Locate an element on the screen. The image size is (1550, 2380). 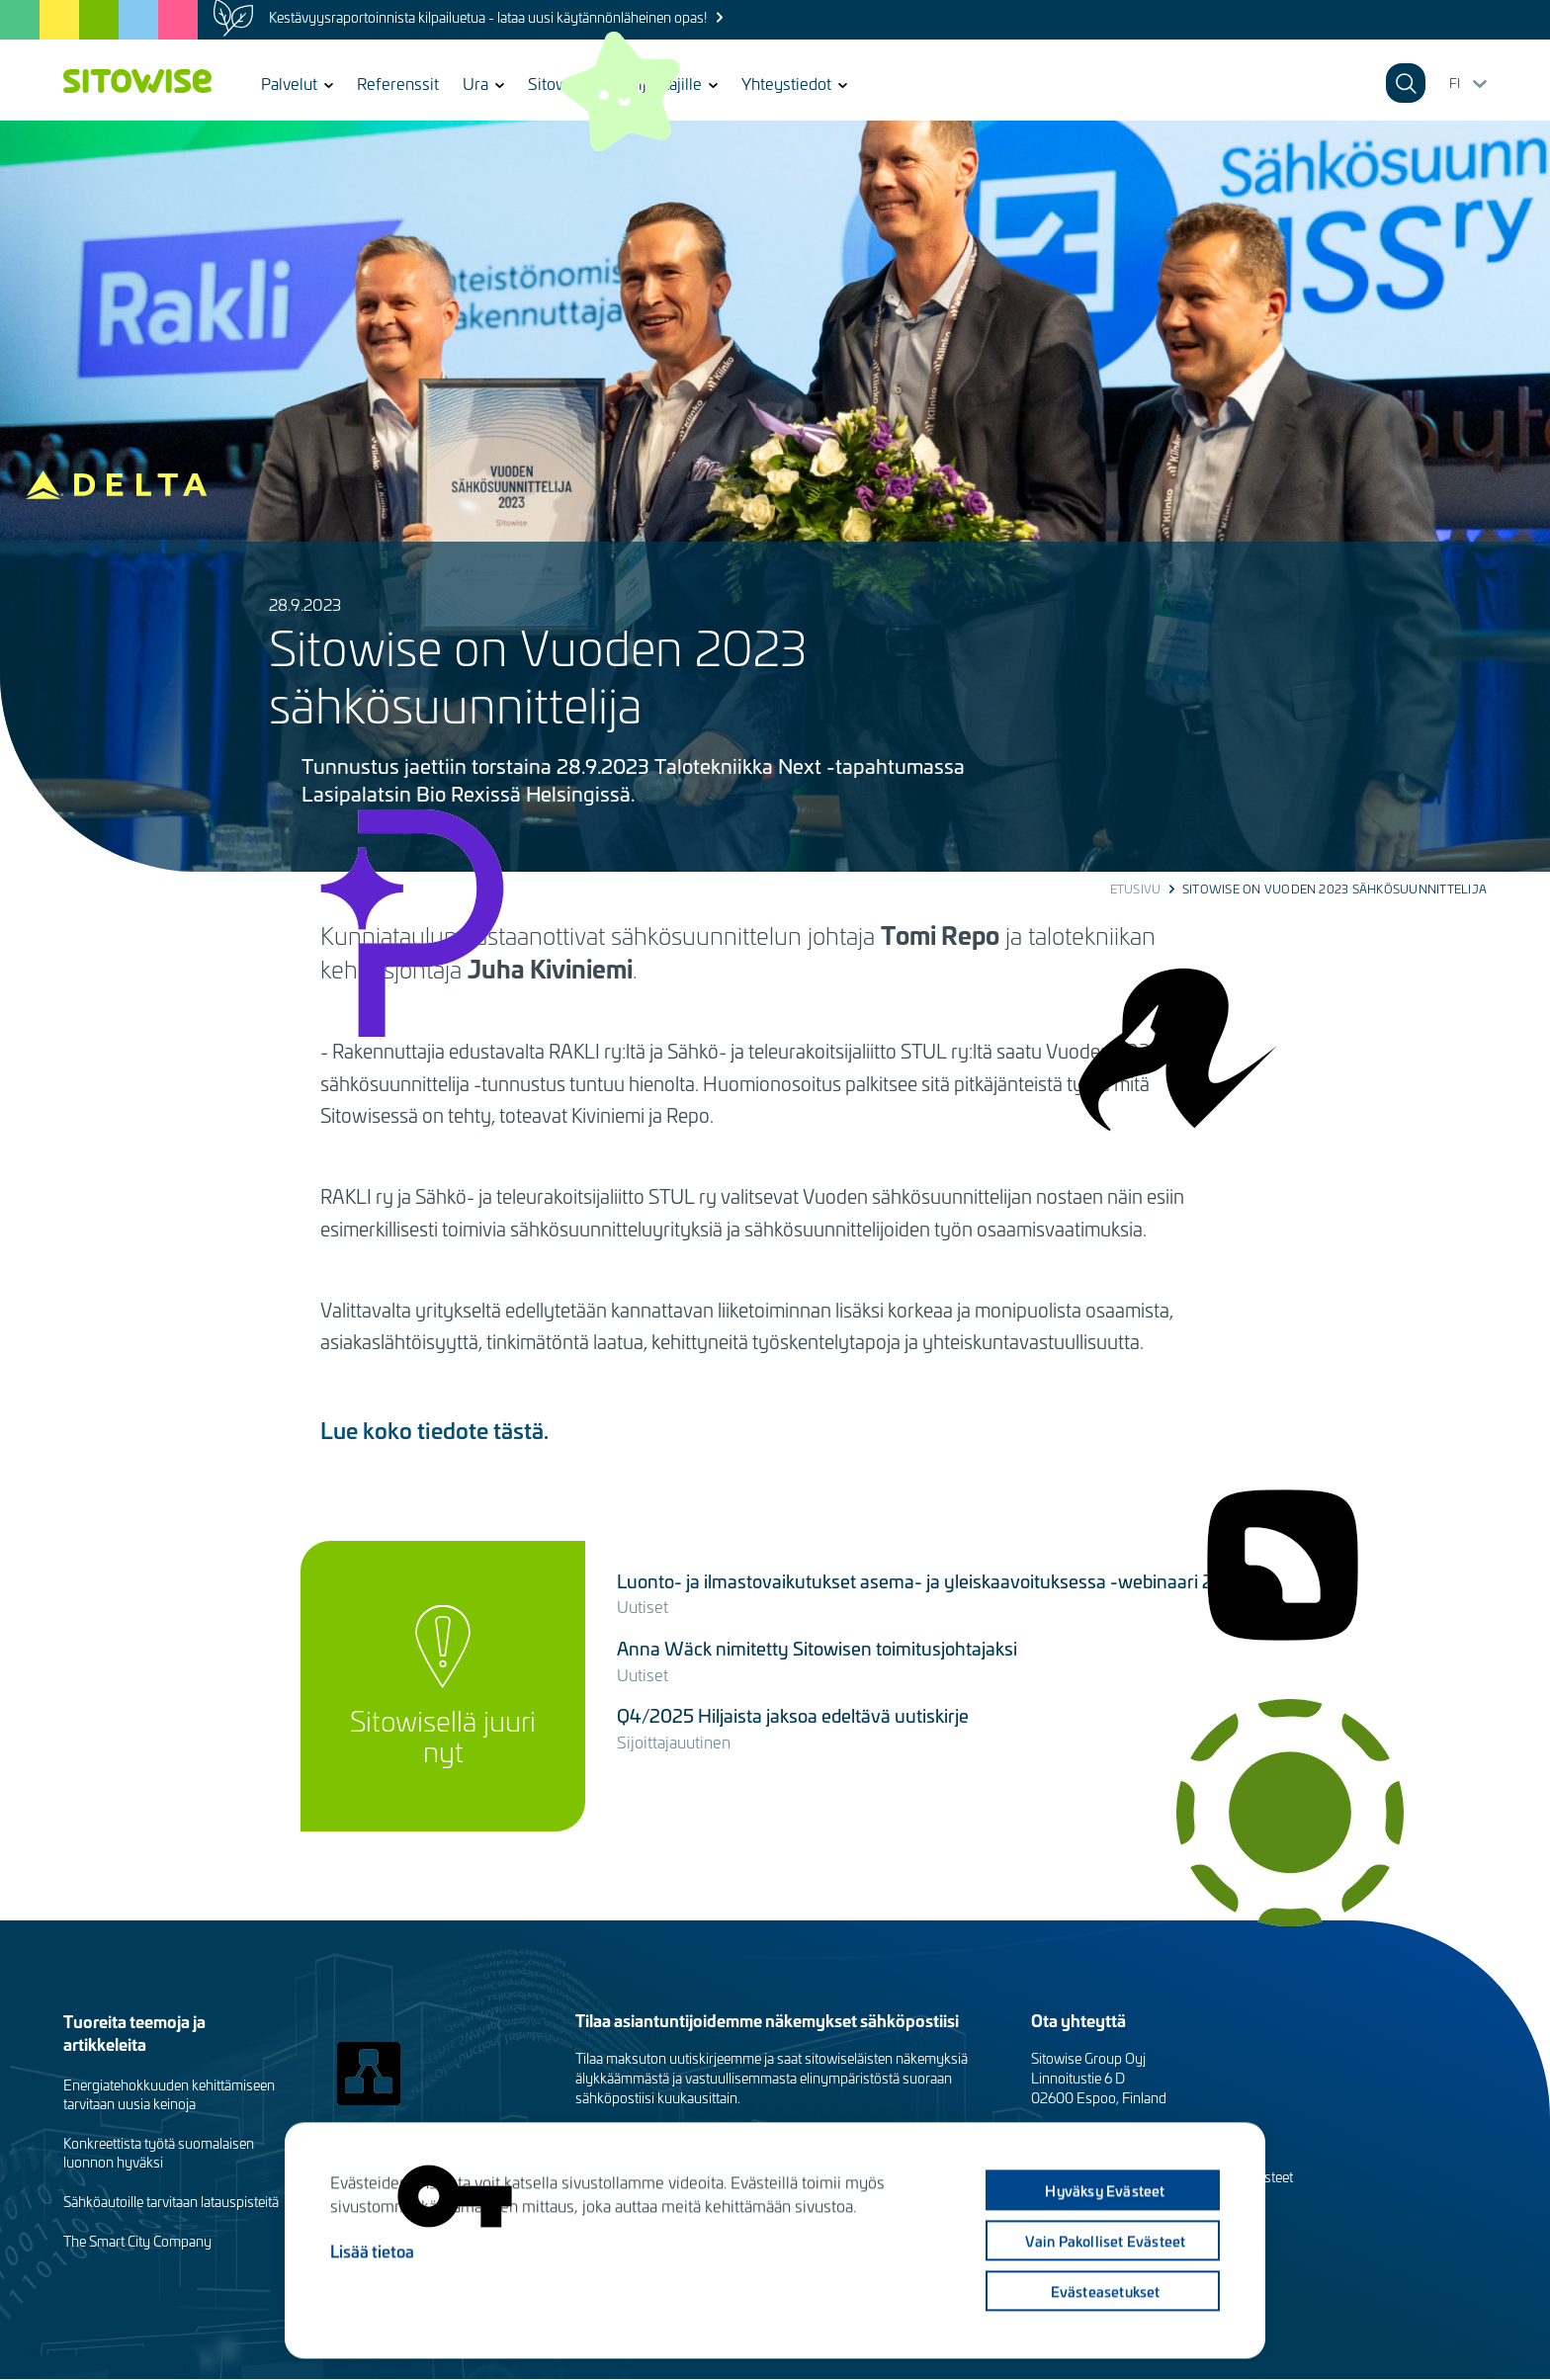
open diagrams.net application is located at coordinates (369, 2074).